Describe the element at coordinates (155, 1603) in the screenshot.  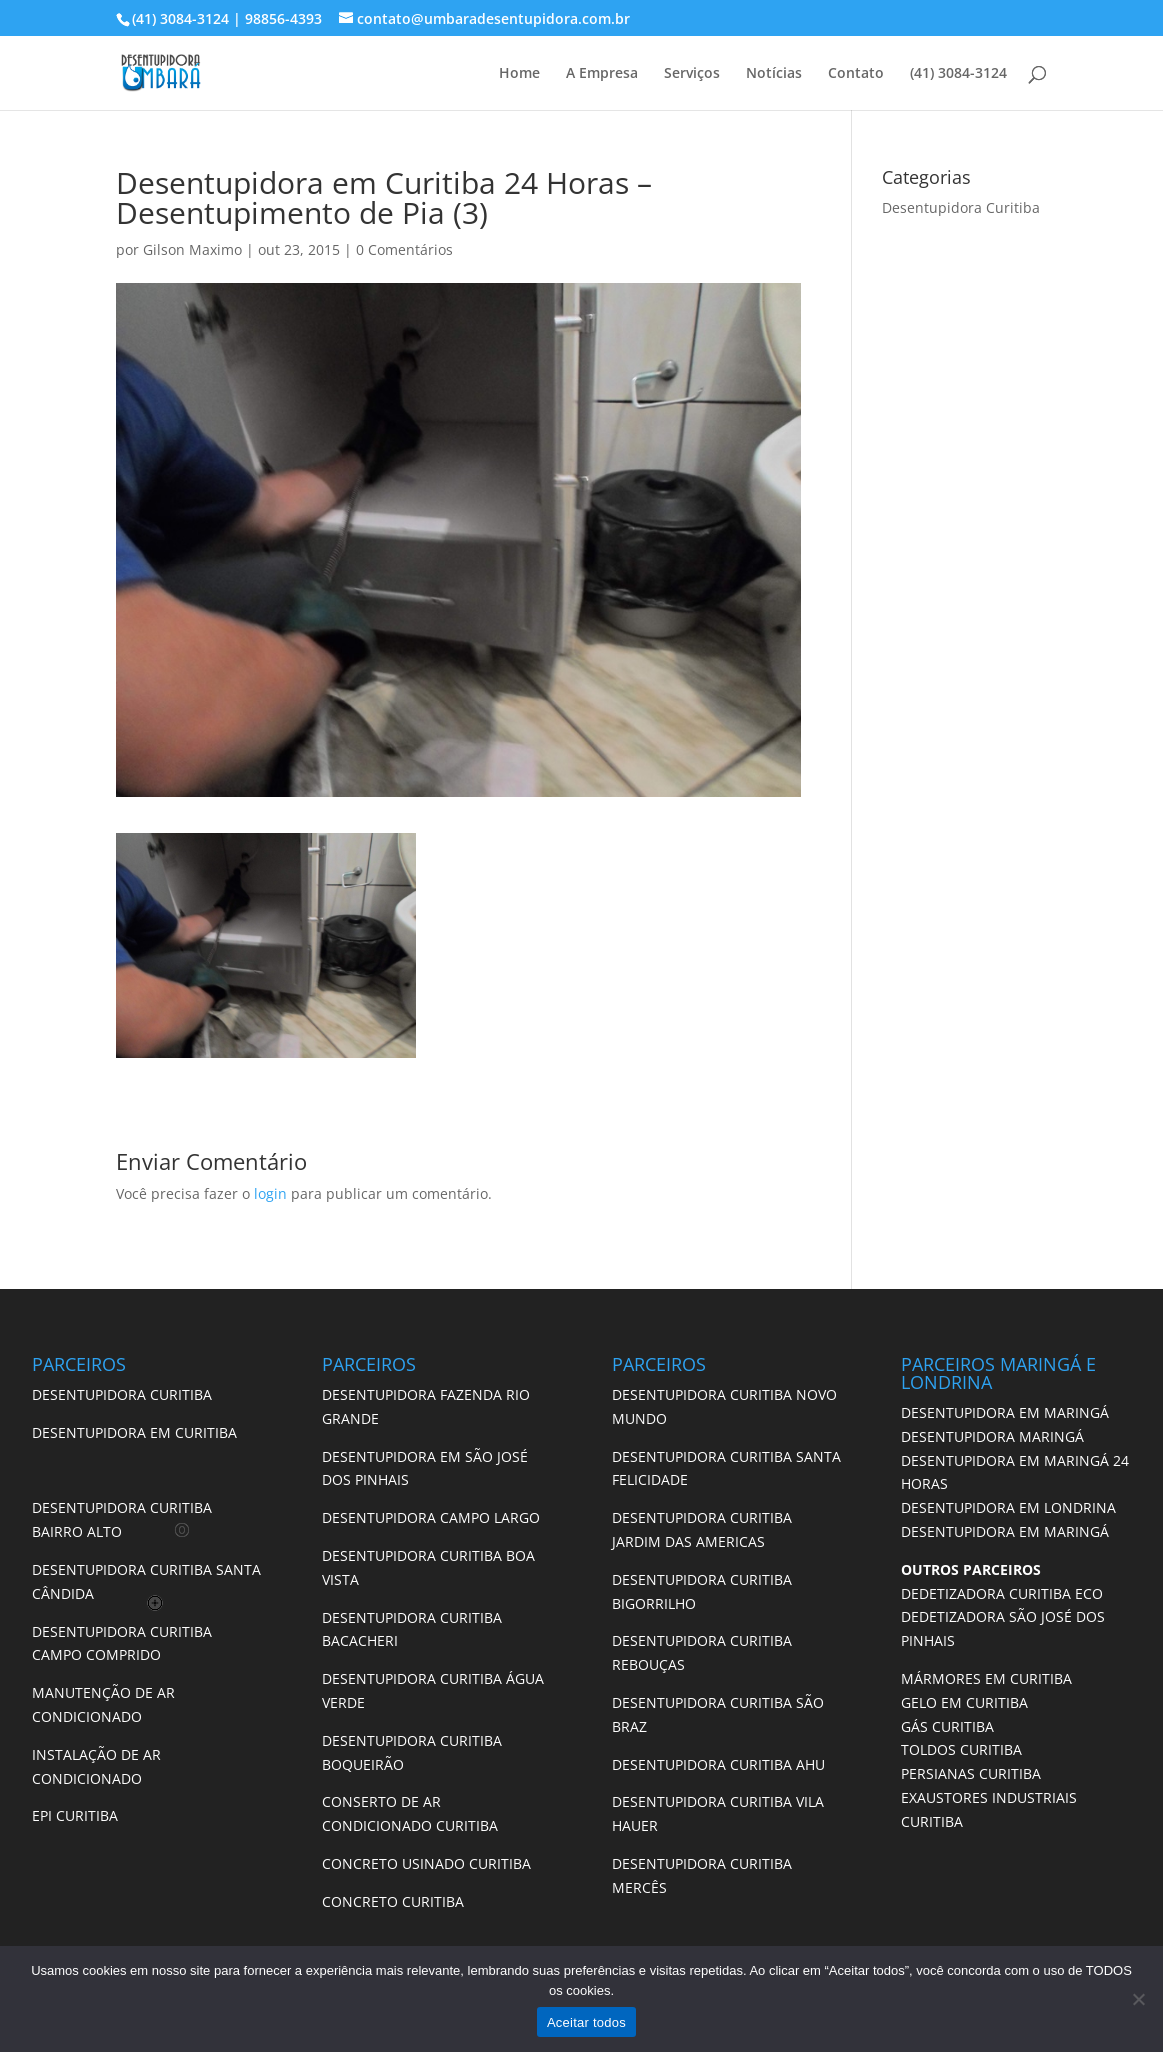
I see `add a new item or element` at that location.